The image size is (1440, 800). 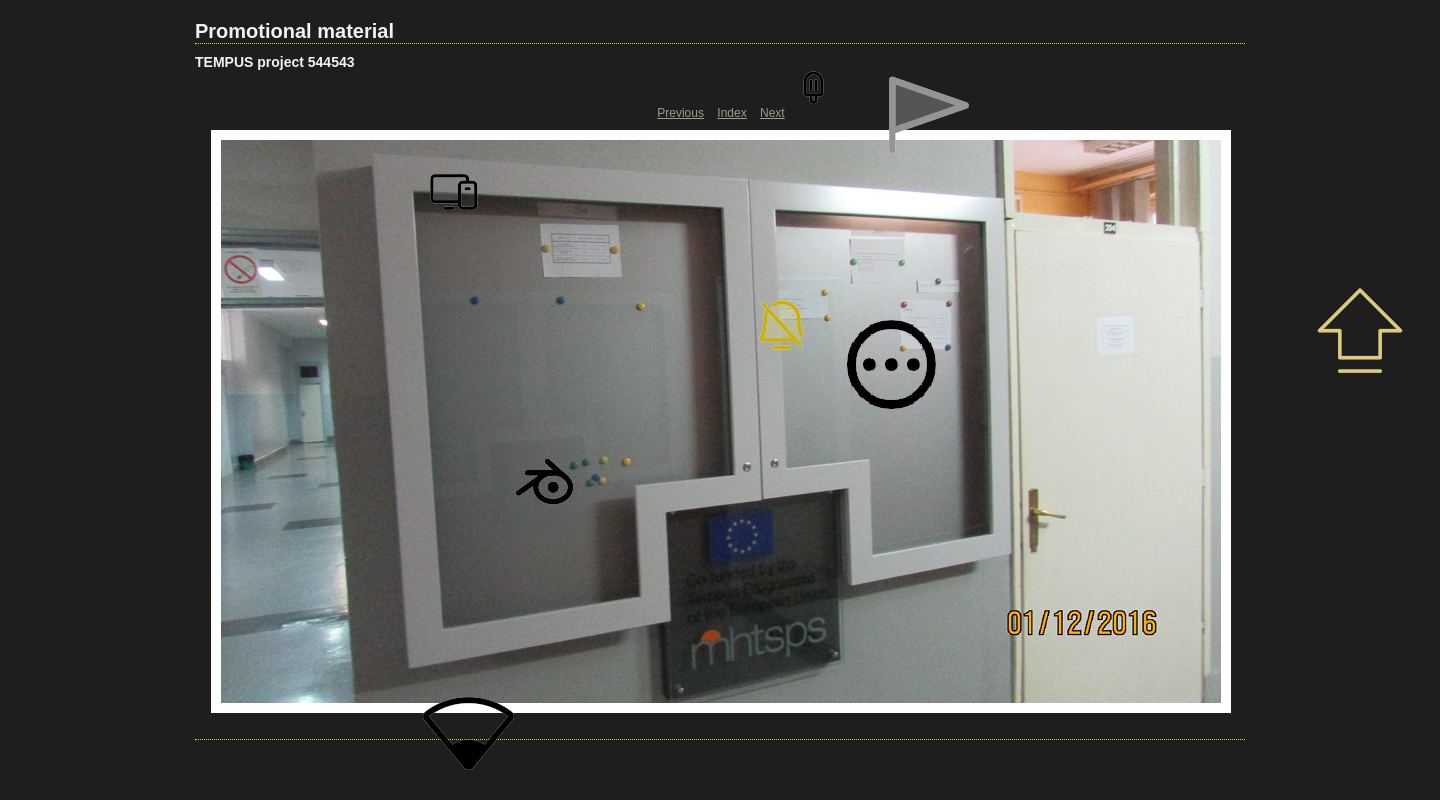 I want to click on indicates frozen treats or ice cream category, so click(x=813, y=87).